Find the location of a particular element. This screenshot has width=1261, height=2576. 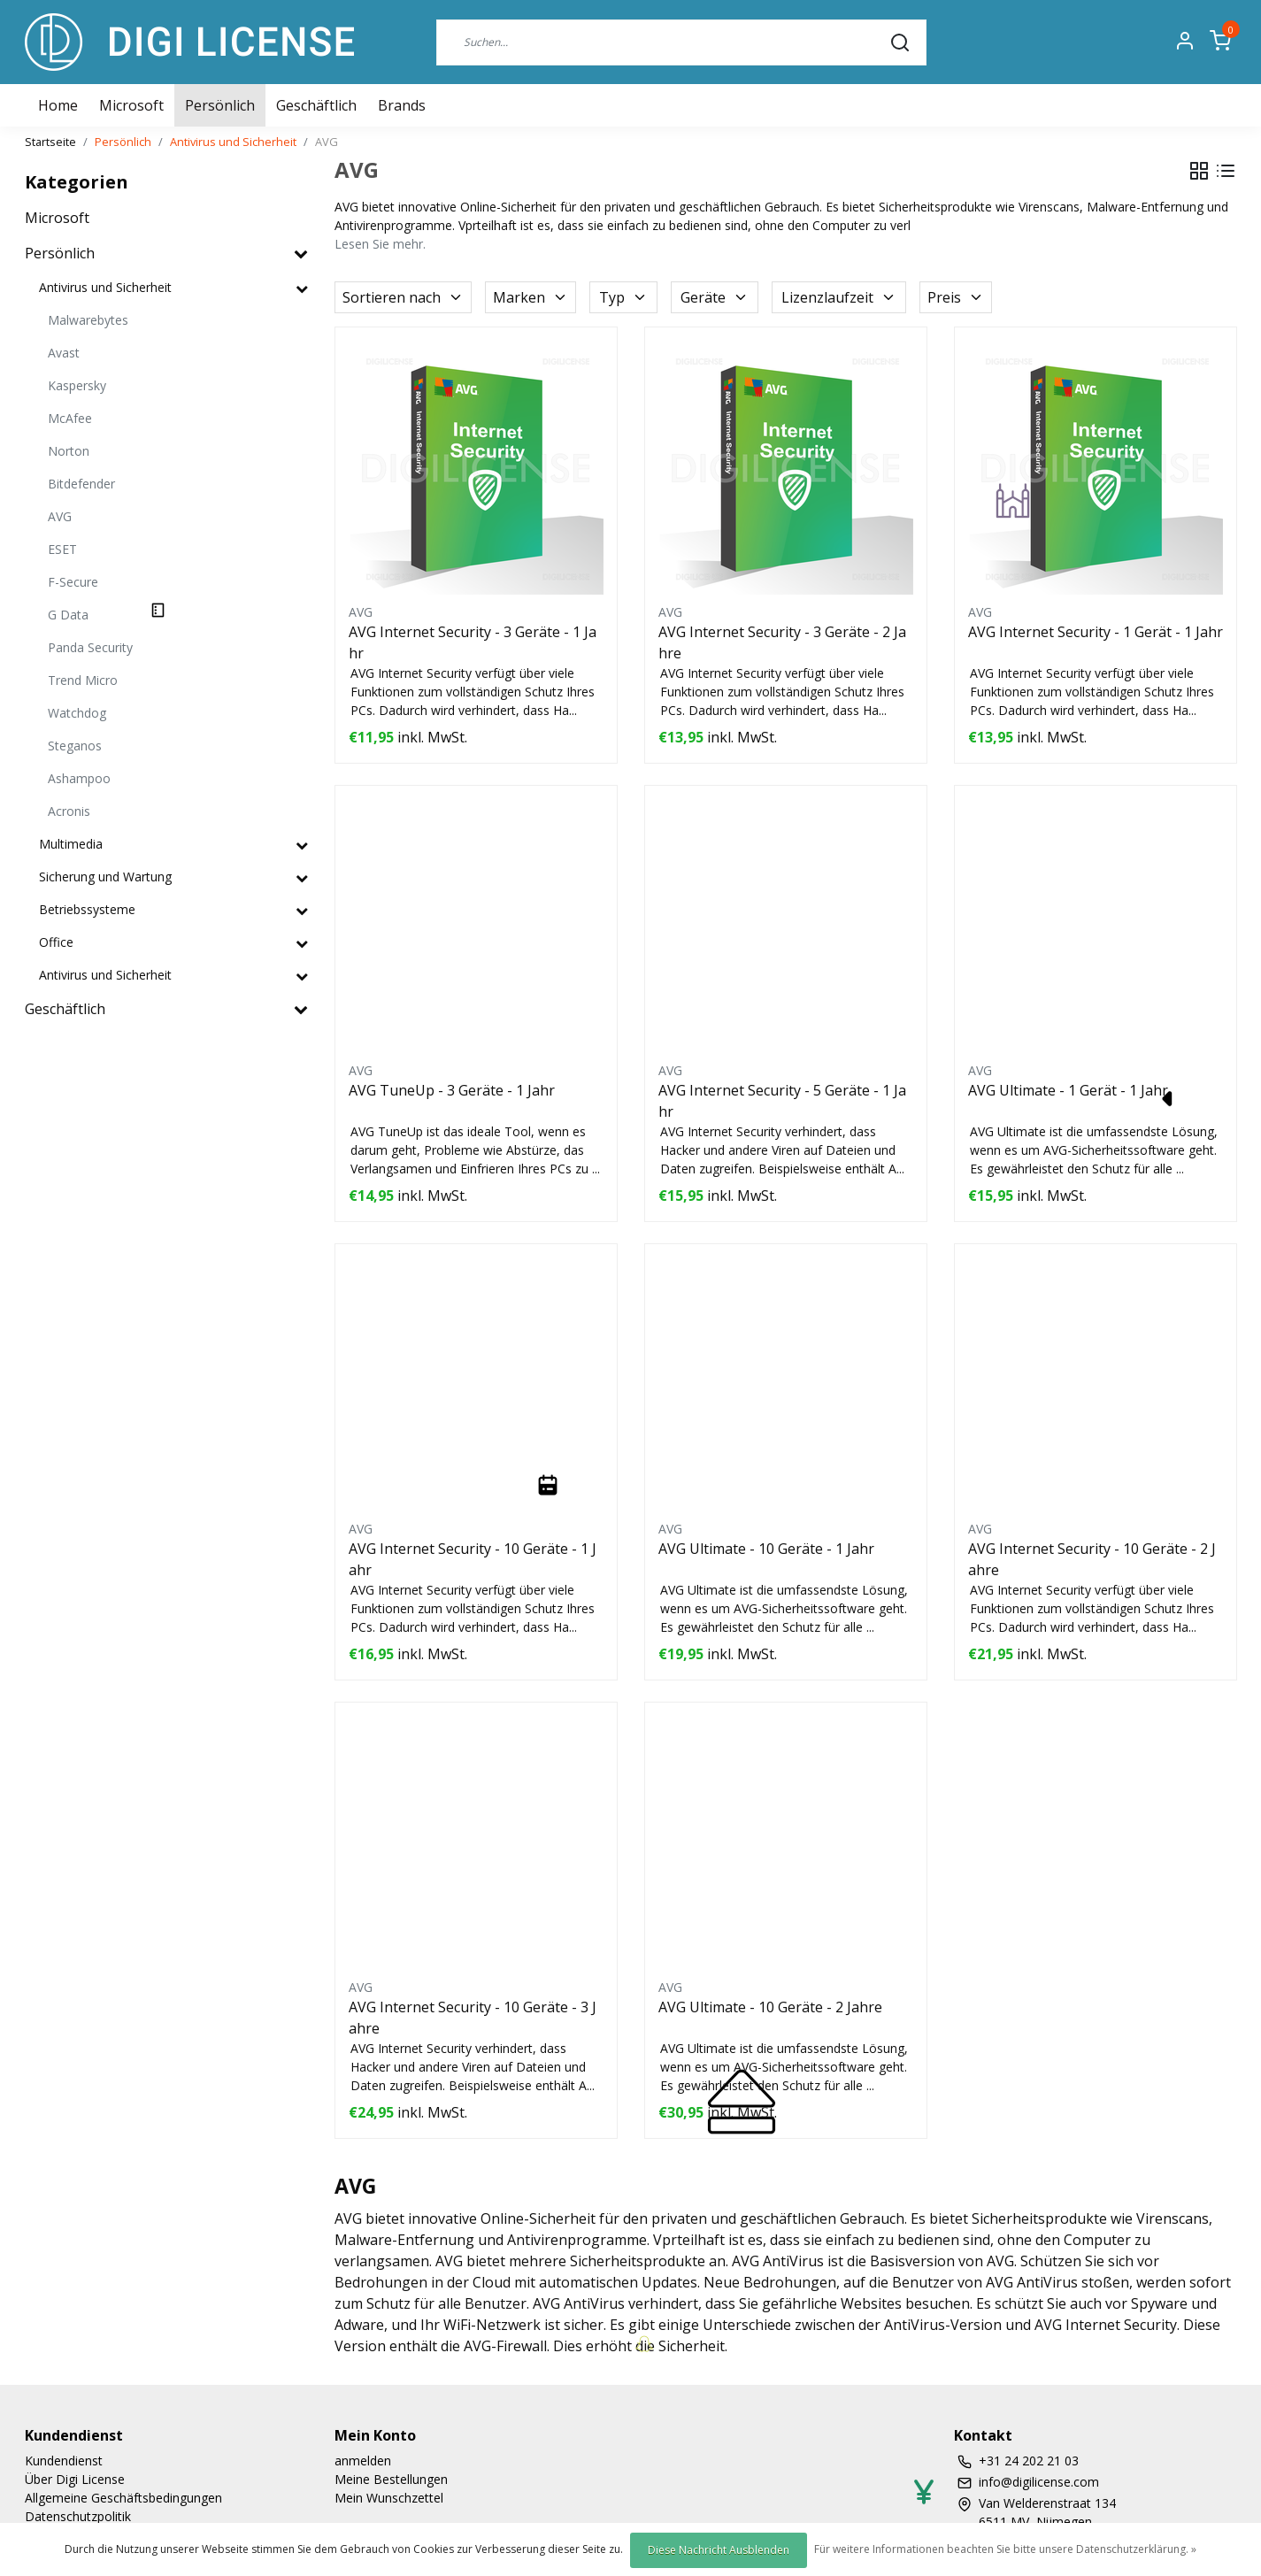

navigate to the previous item or screen is located at coordinates (1167, 1098).